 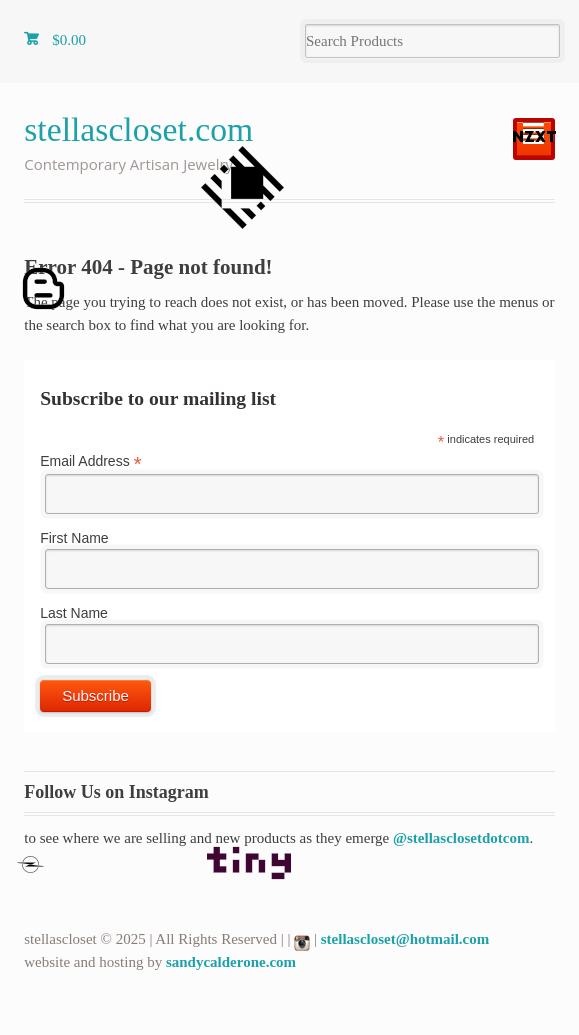 What do you see at coordinates (534, 136) in the screenshot?
I see `NZXT brand logo` at bounding box center [534, 136].